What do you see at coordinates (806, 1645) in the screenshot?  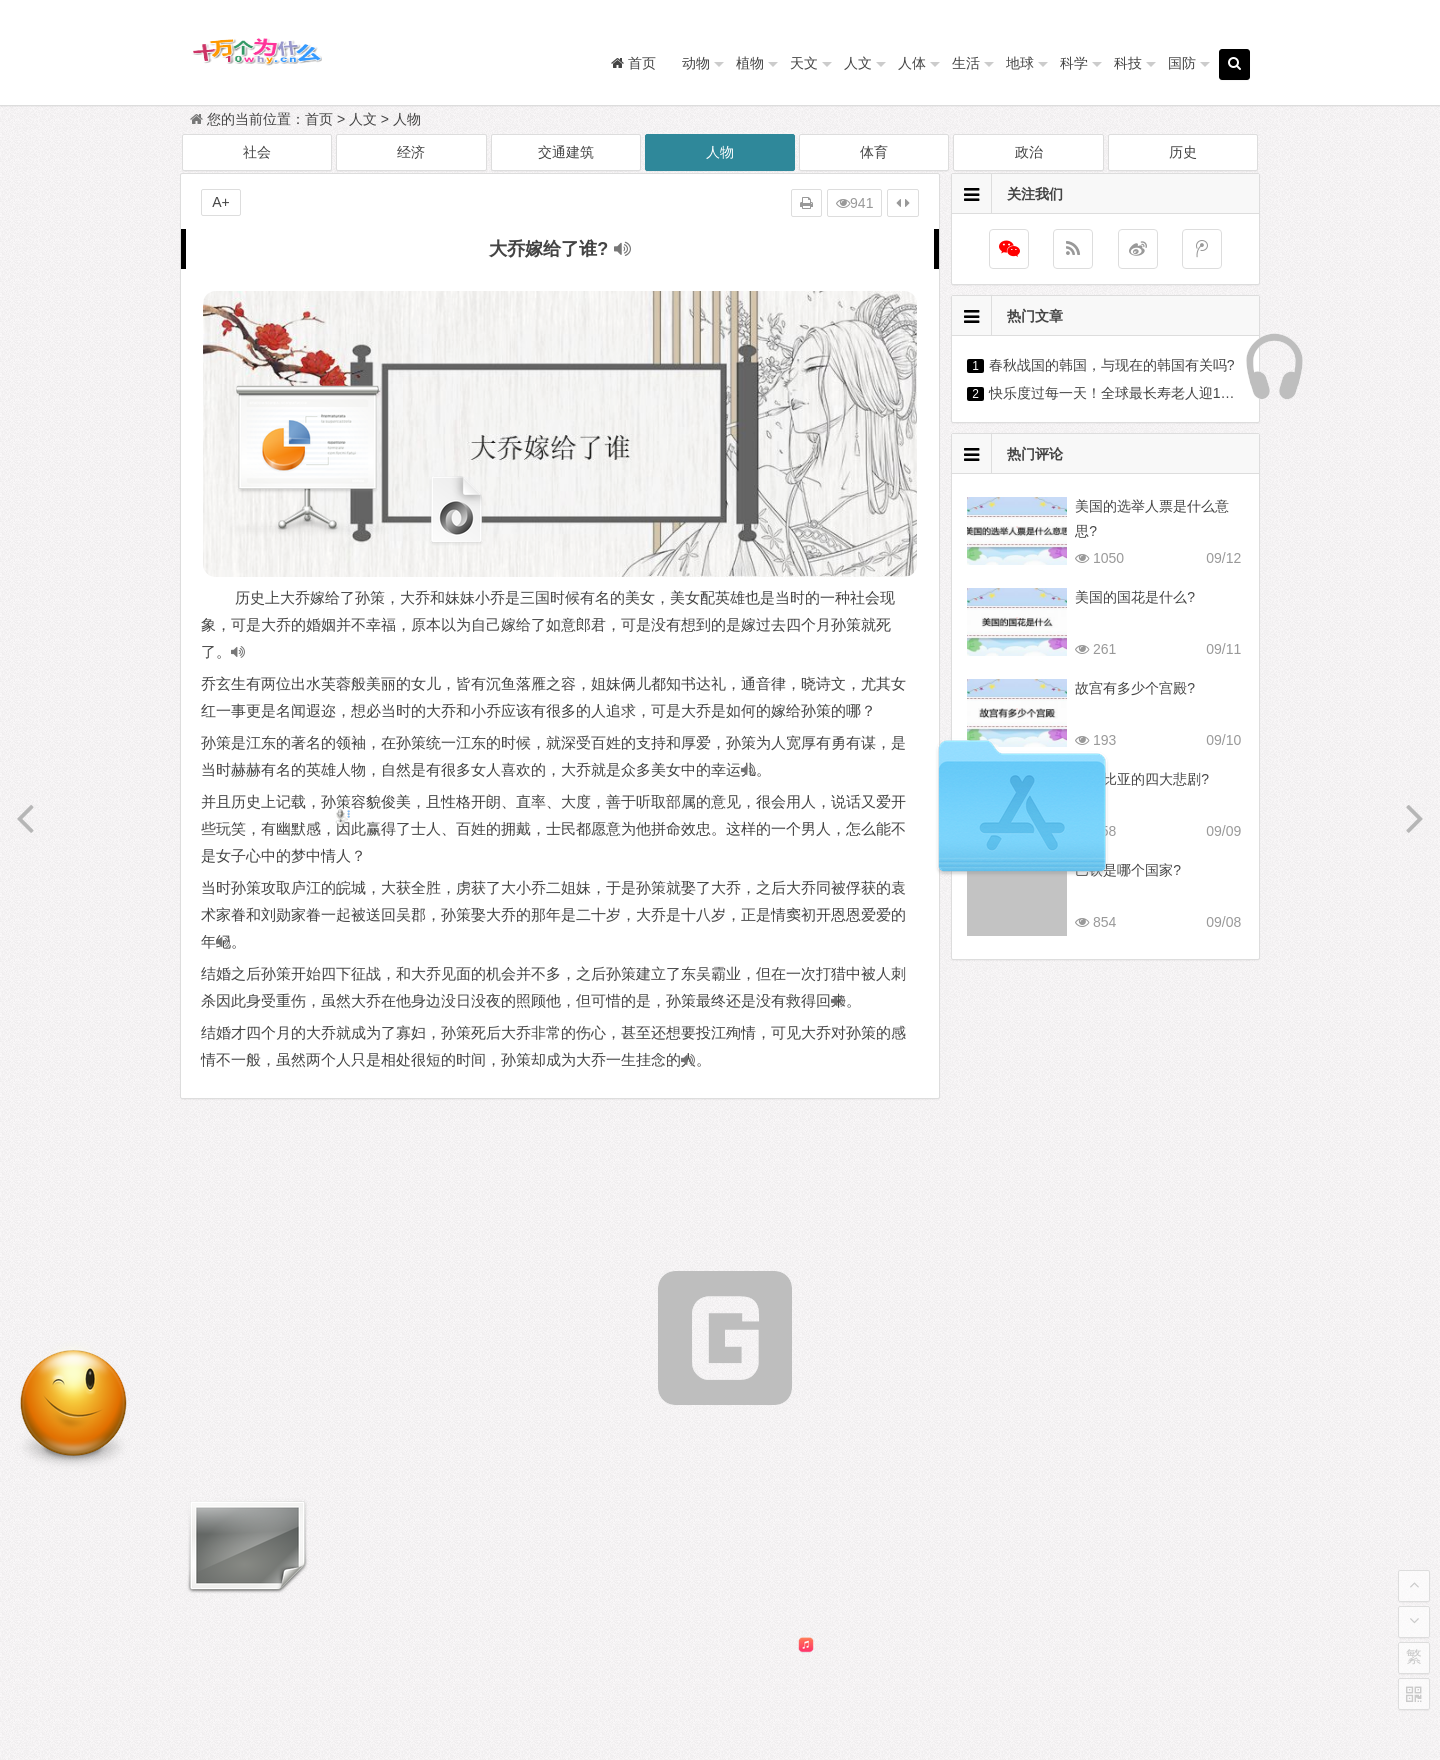 I see `open multimedia or music app settings` at bounding box center [806, 1645].